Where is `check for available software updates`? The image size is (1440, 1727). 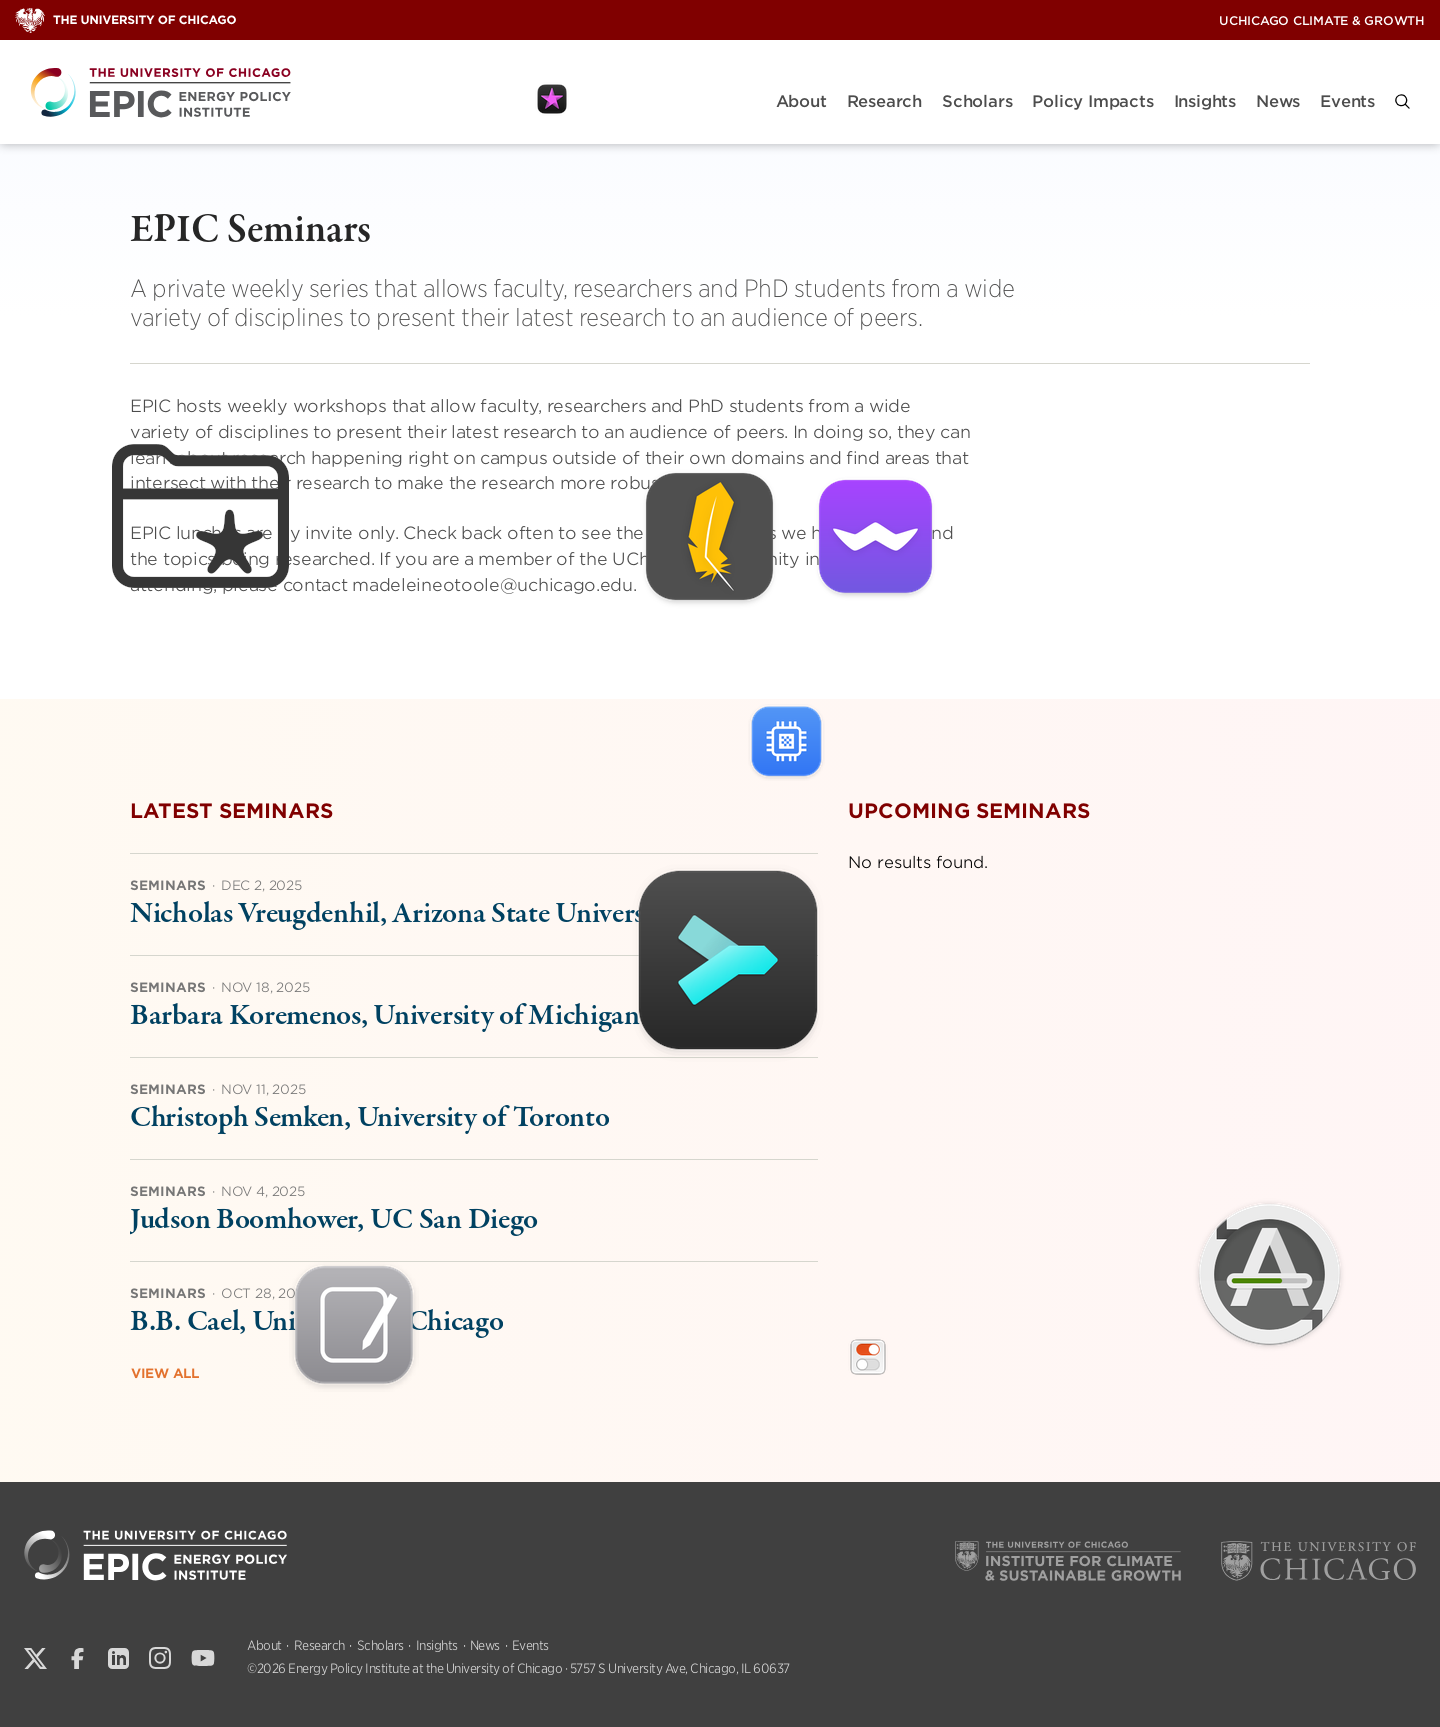
check for available software updates is located at coordinates (1269, 1274).